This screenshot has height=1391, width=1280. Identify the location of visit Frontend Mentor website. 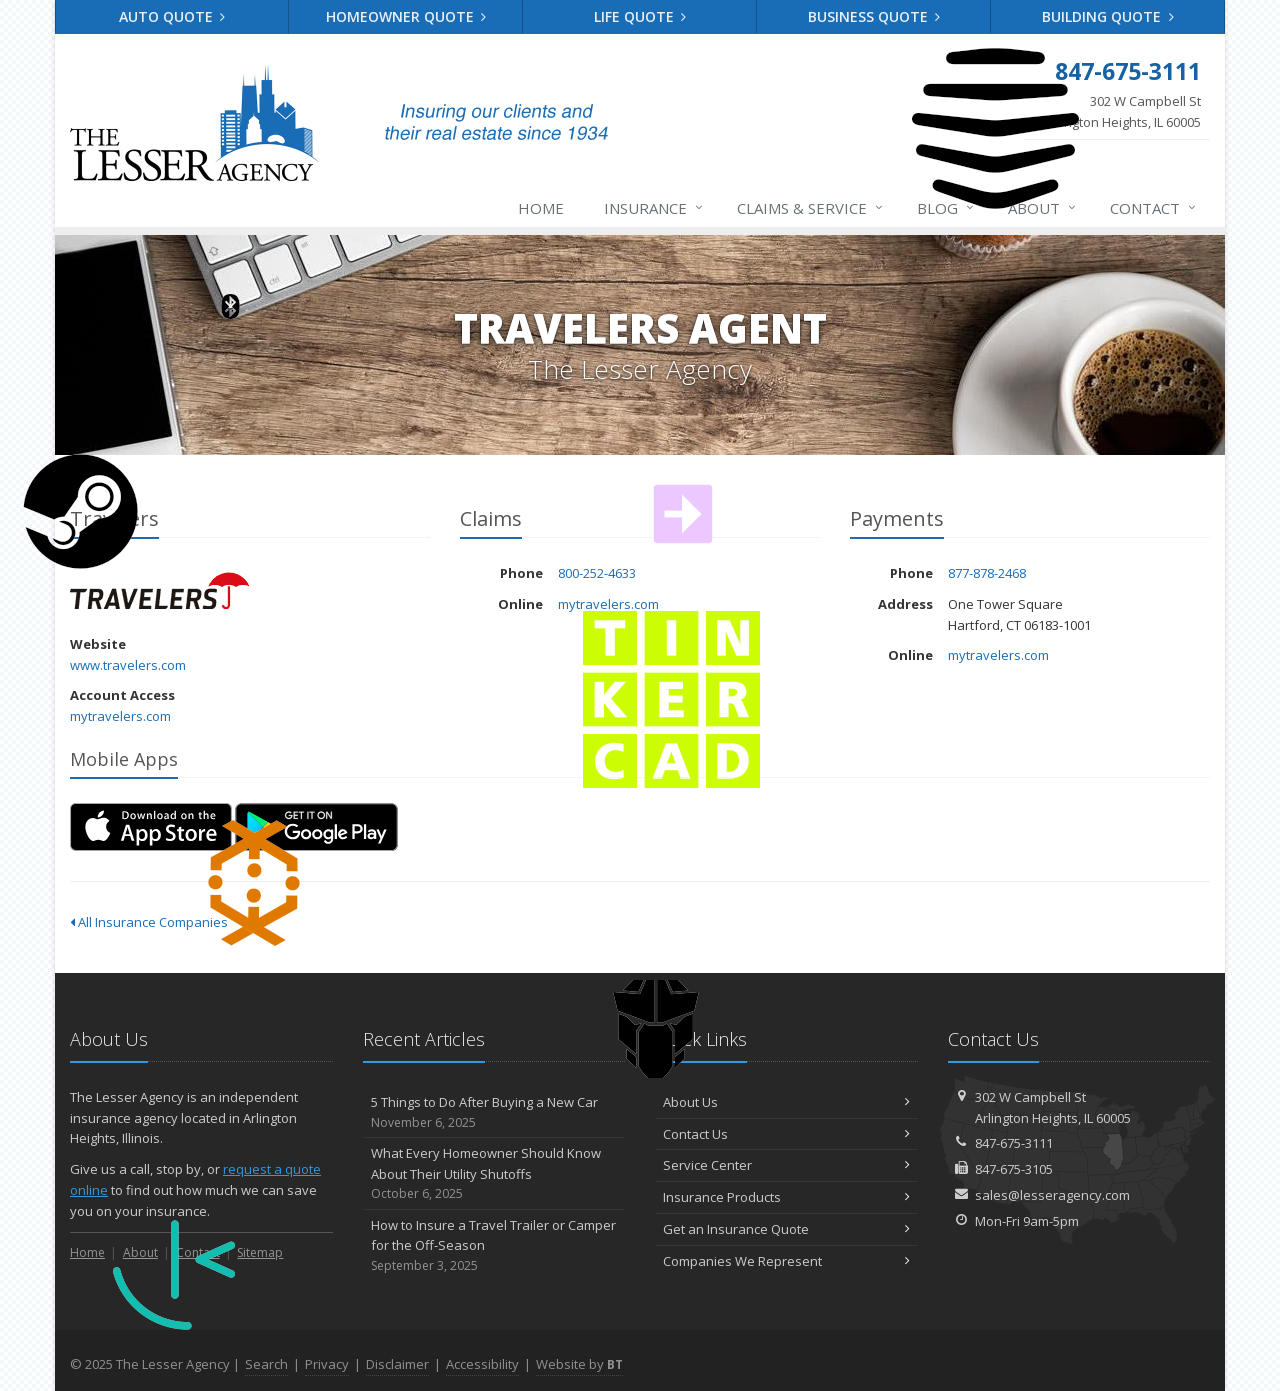
(174, 1275).